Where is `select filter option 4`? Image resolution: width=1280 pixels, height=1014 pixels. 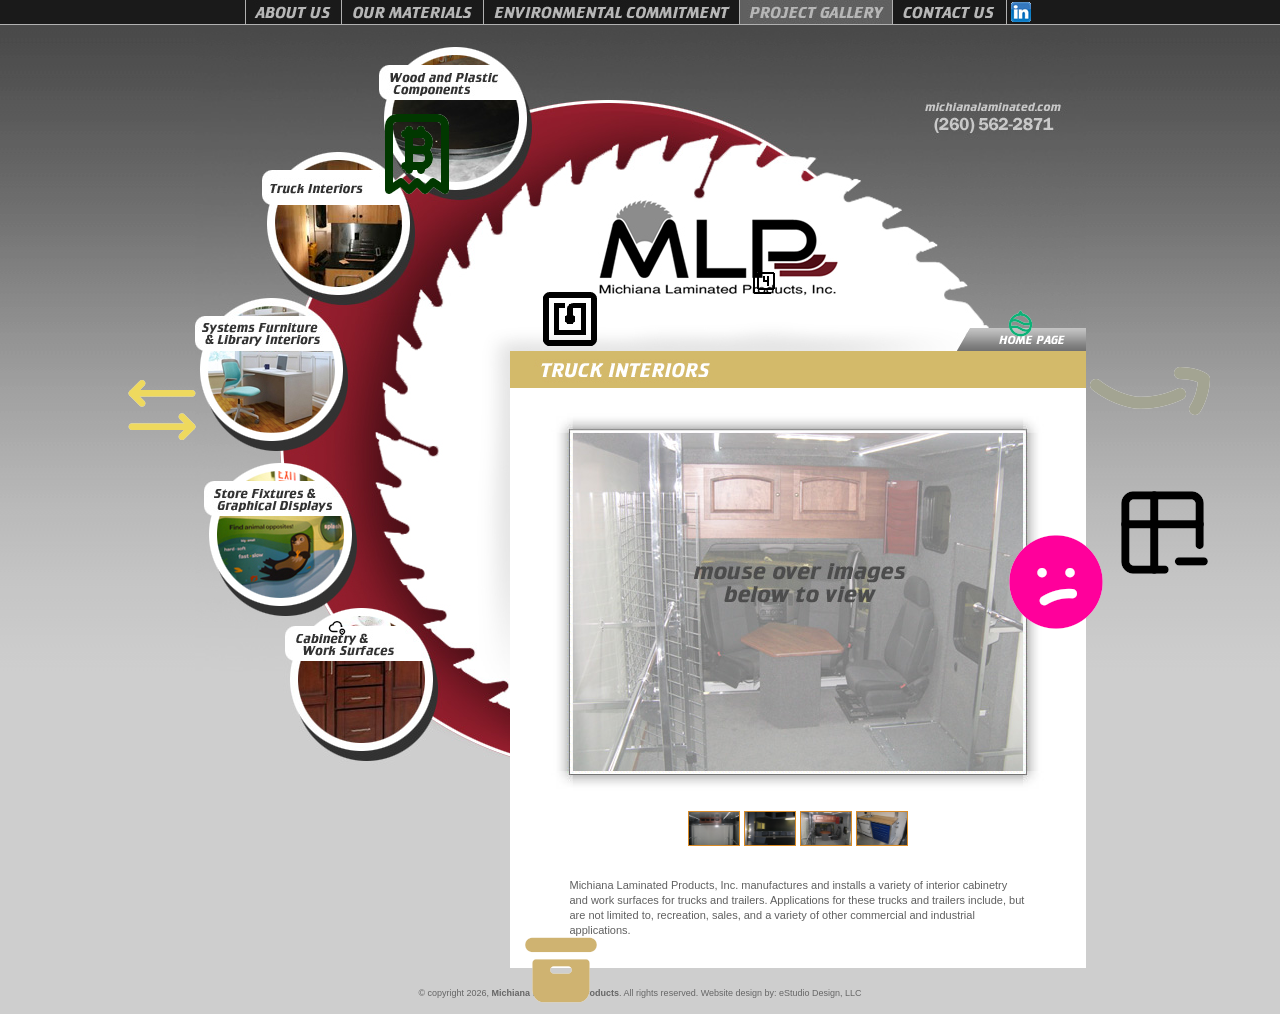 select filter option 4 is located at coordinates (764, 283).